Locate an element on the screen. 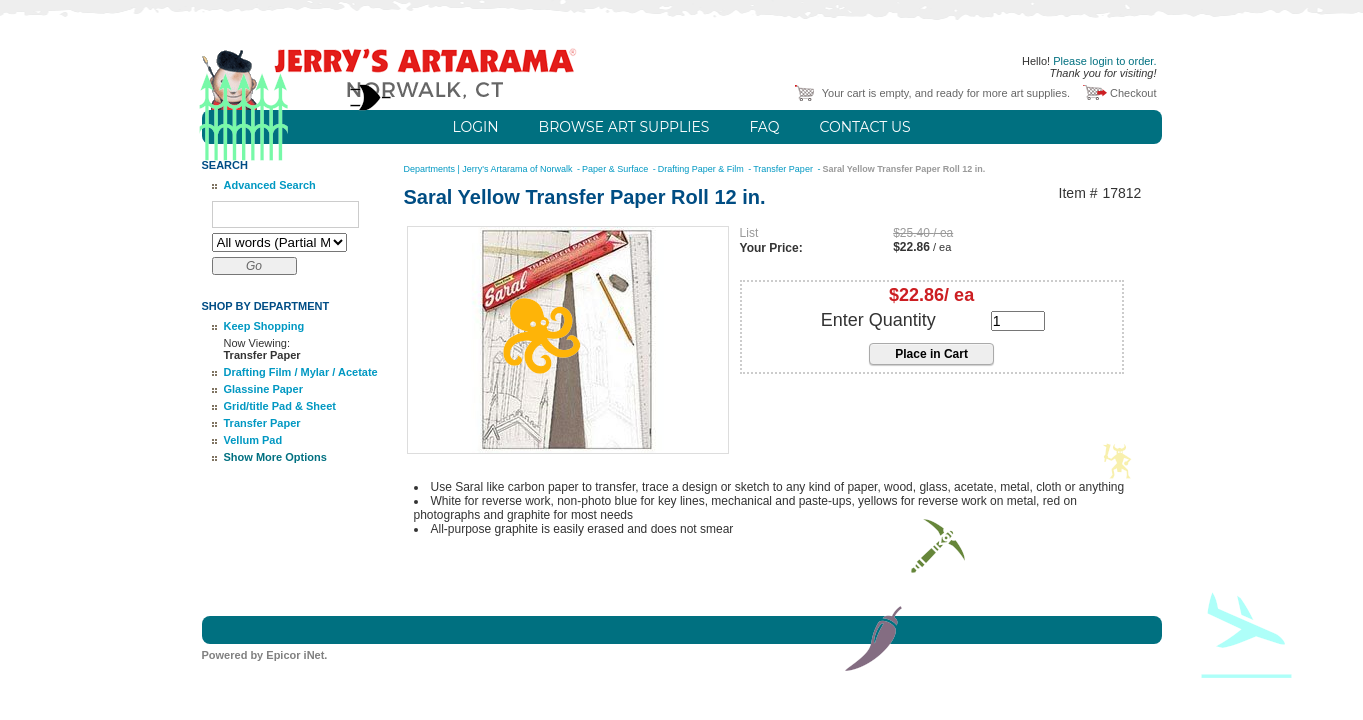 The height and width of the screenshot is (720, 1363). indicates incoming flight arrival is located at coordinates (1246, 637).